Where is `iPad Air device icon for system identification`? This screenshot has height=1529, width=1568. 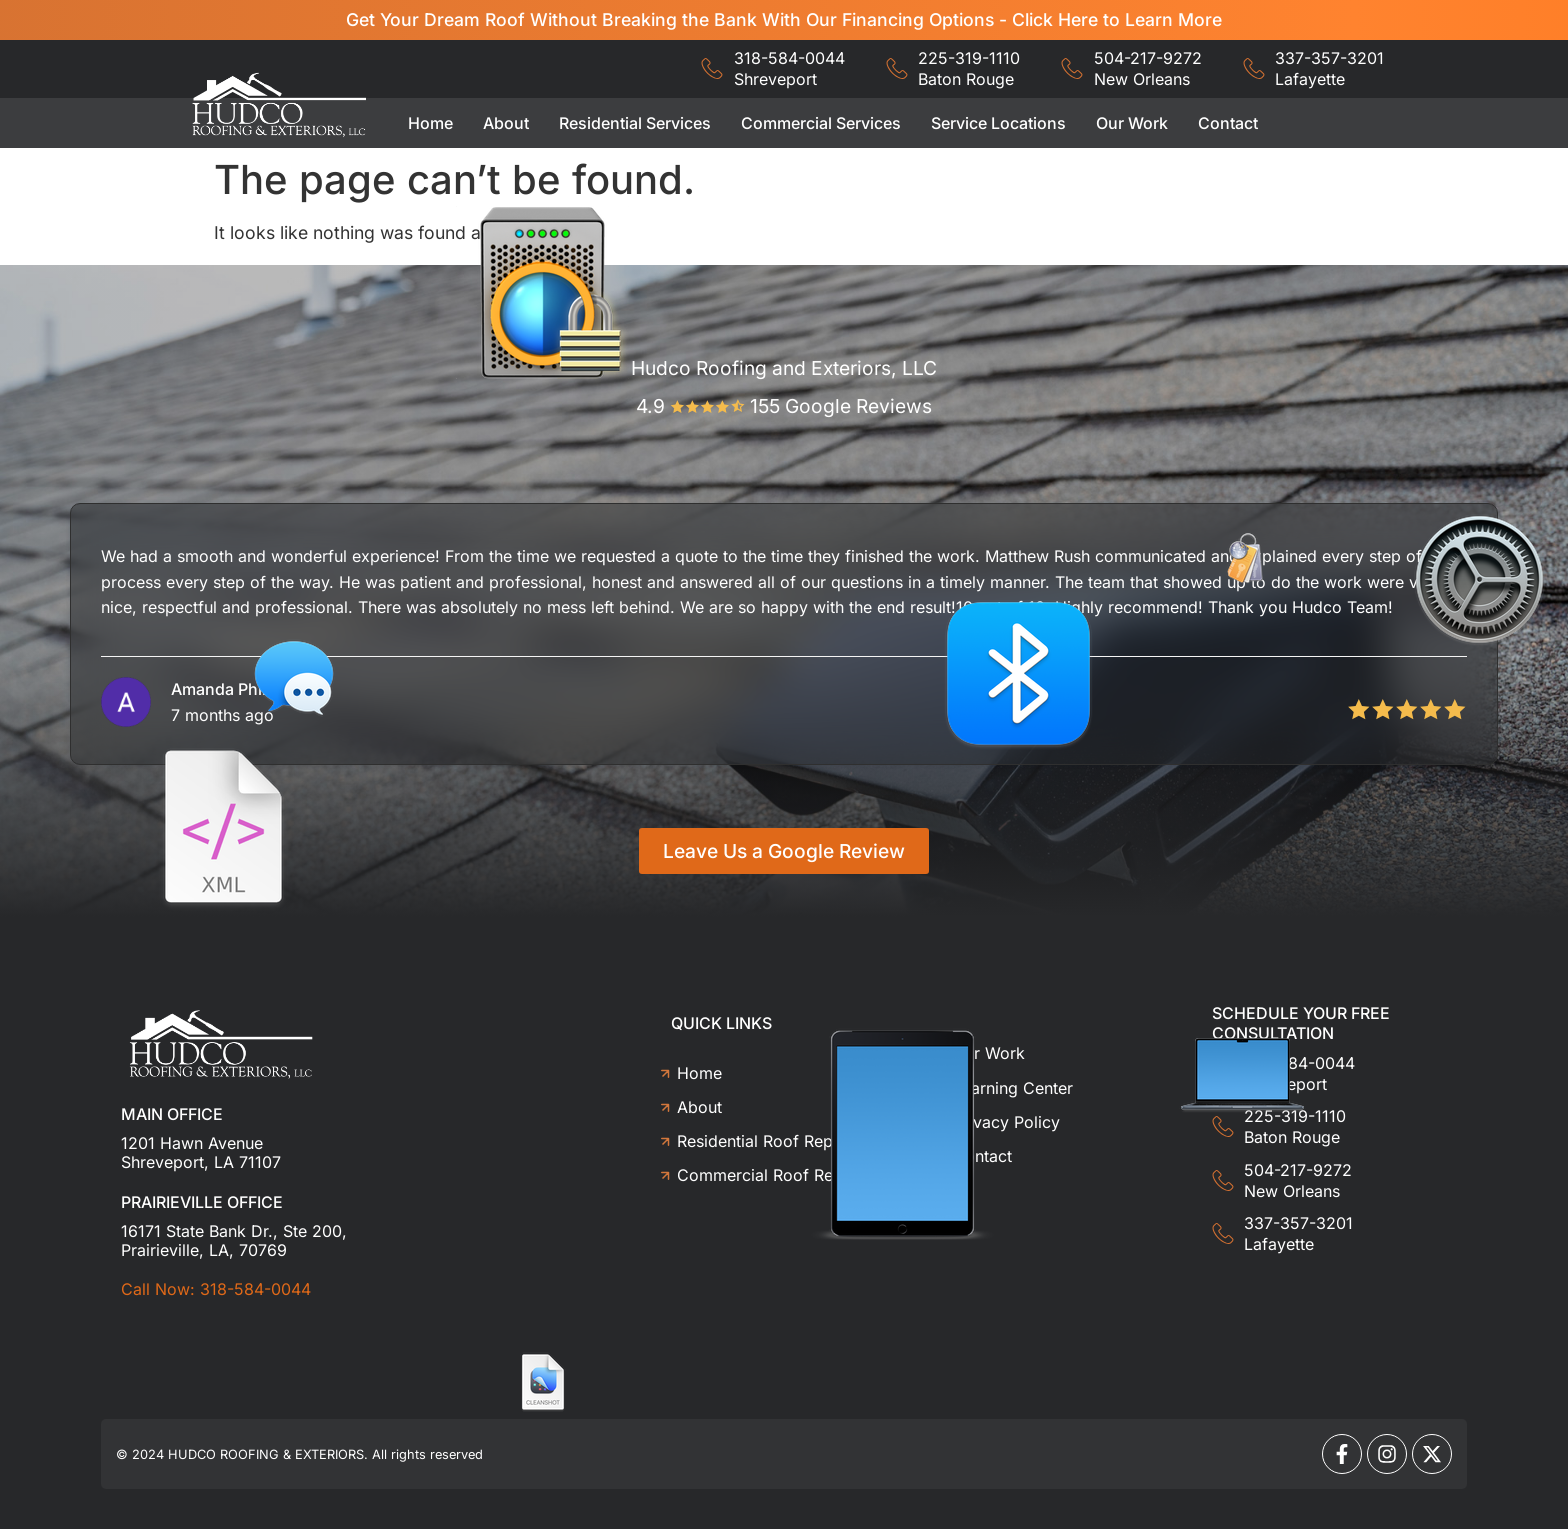 iPad Air device icon for system identification is located at coordinates (902, 1135).